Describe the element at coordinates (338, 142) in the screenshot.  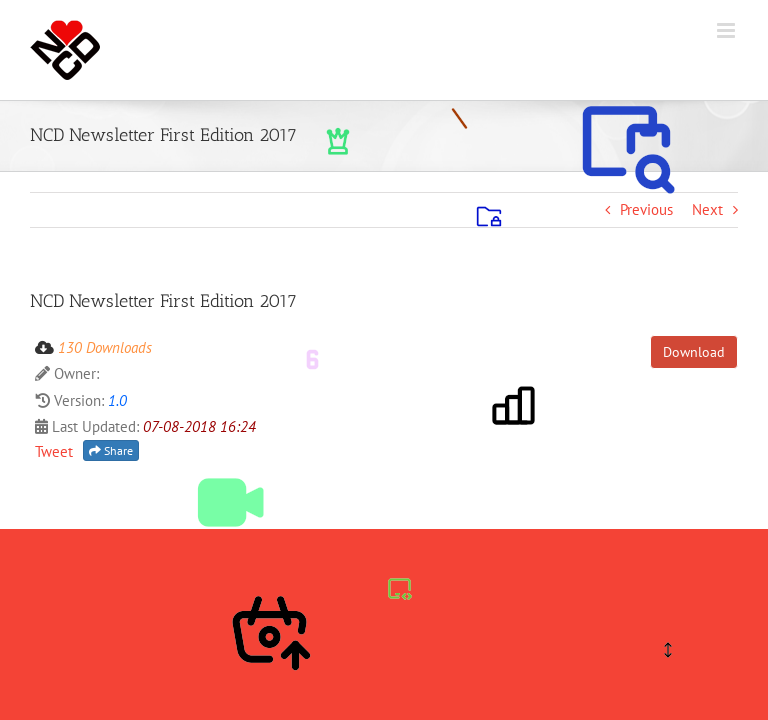
I see `play chess or access chess game` at that location.